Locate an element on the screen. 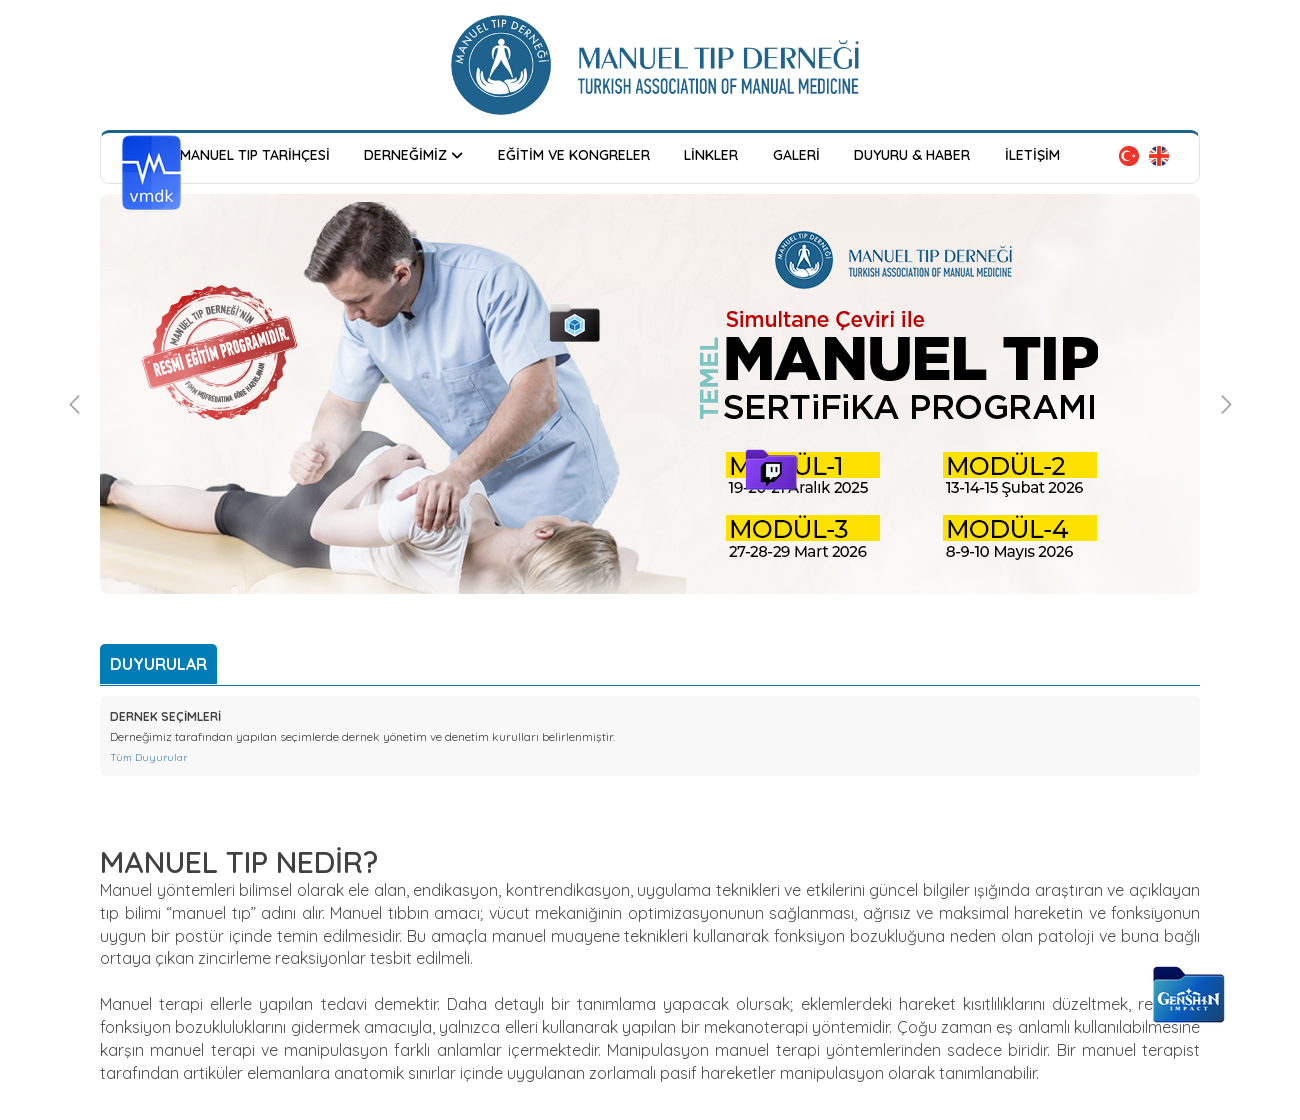 Image resolution: width=1300 pixels, height=1120 pixels. open webpack project folder is located at coordinates (574, 323).